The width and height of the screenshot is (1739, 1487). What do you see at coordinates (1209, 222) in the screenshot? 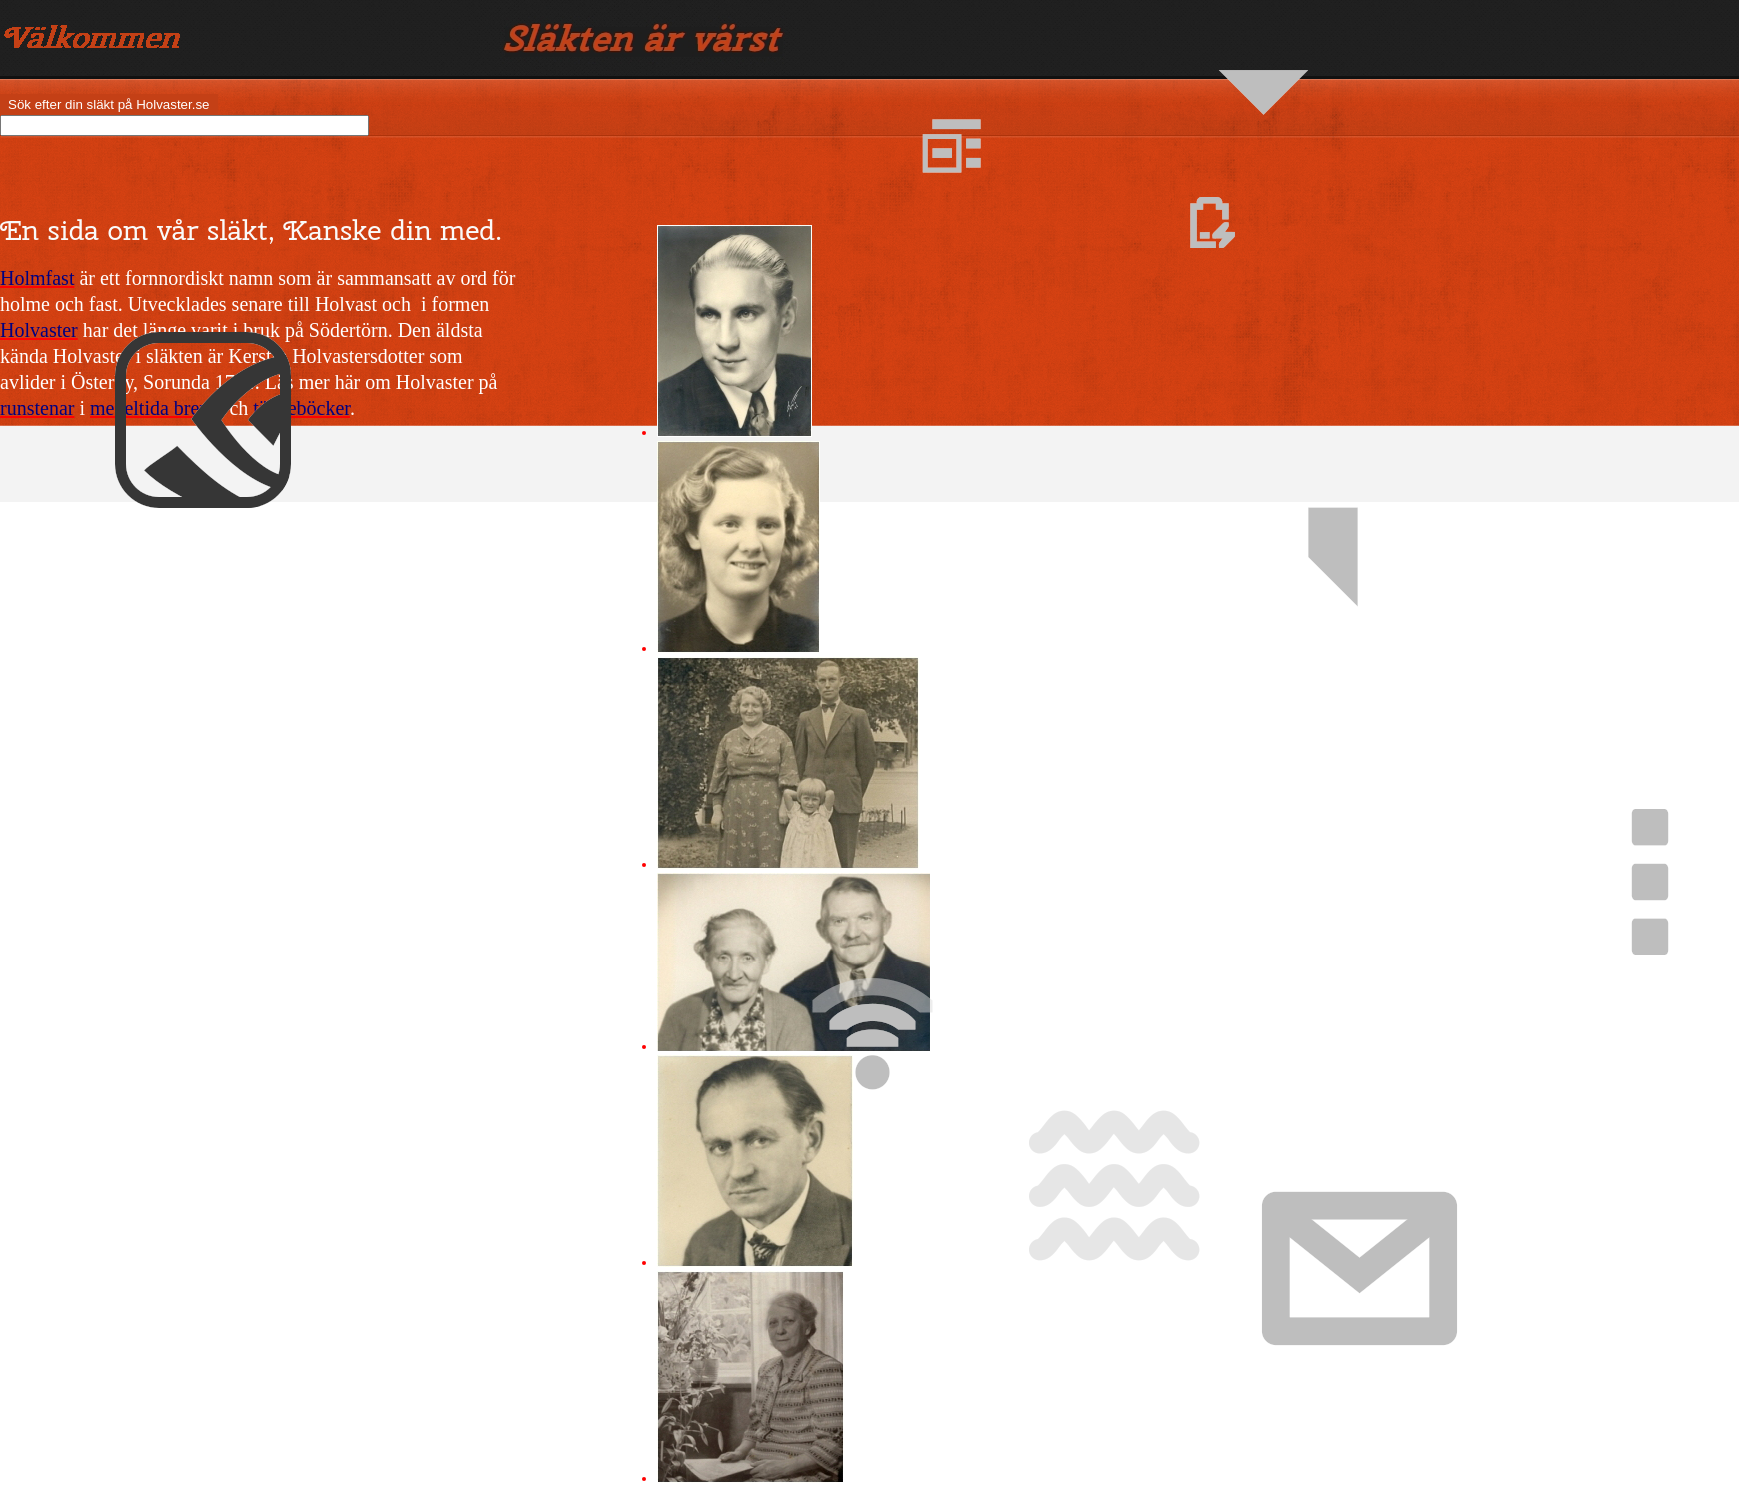
I see `indicates battery is low but currently charging` at bounding box center [1209, 222].